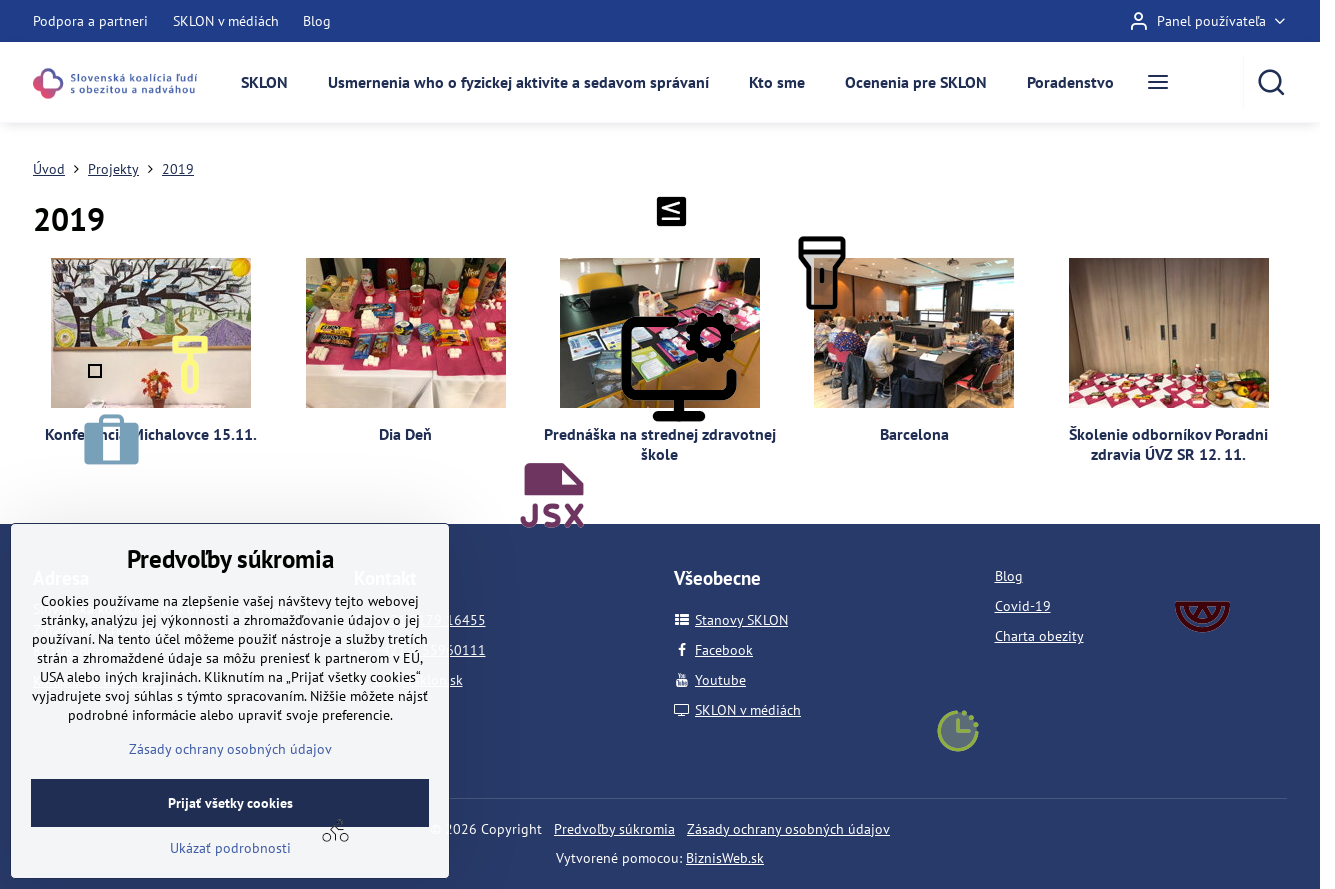 This screenshot has height=889, width=1335. Describe the element at coordinates (335, 831) in the screenshot. I see `access cycling or bike-related features` at that location.